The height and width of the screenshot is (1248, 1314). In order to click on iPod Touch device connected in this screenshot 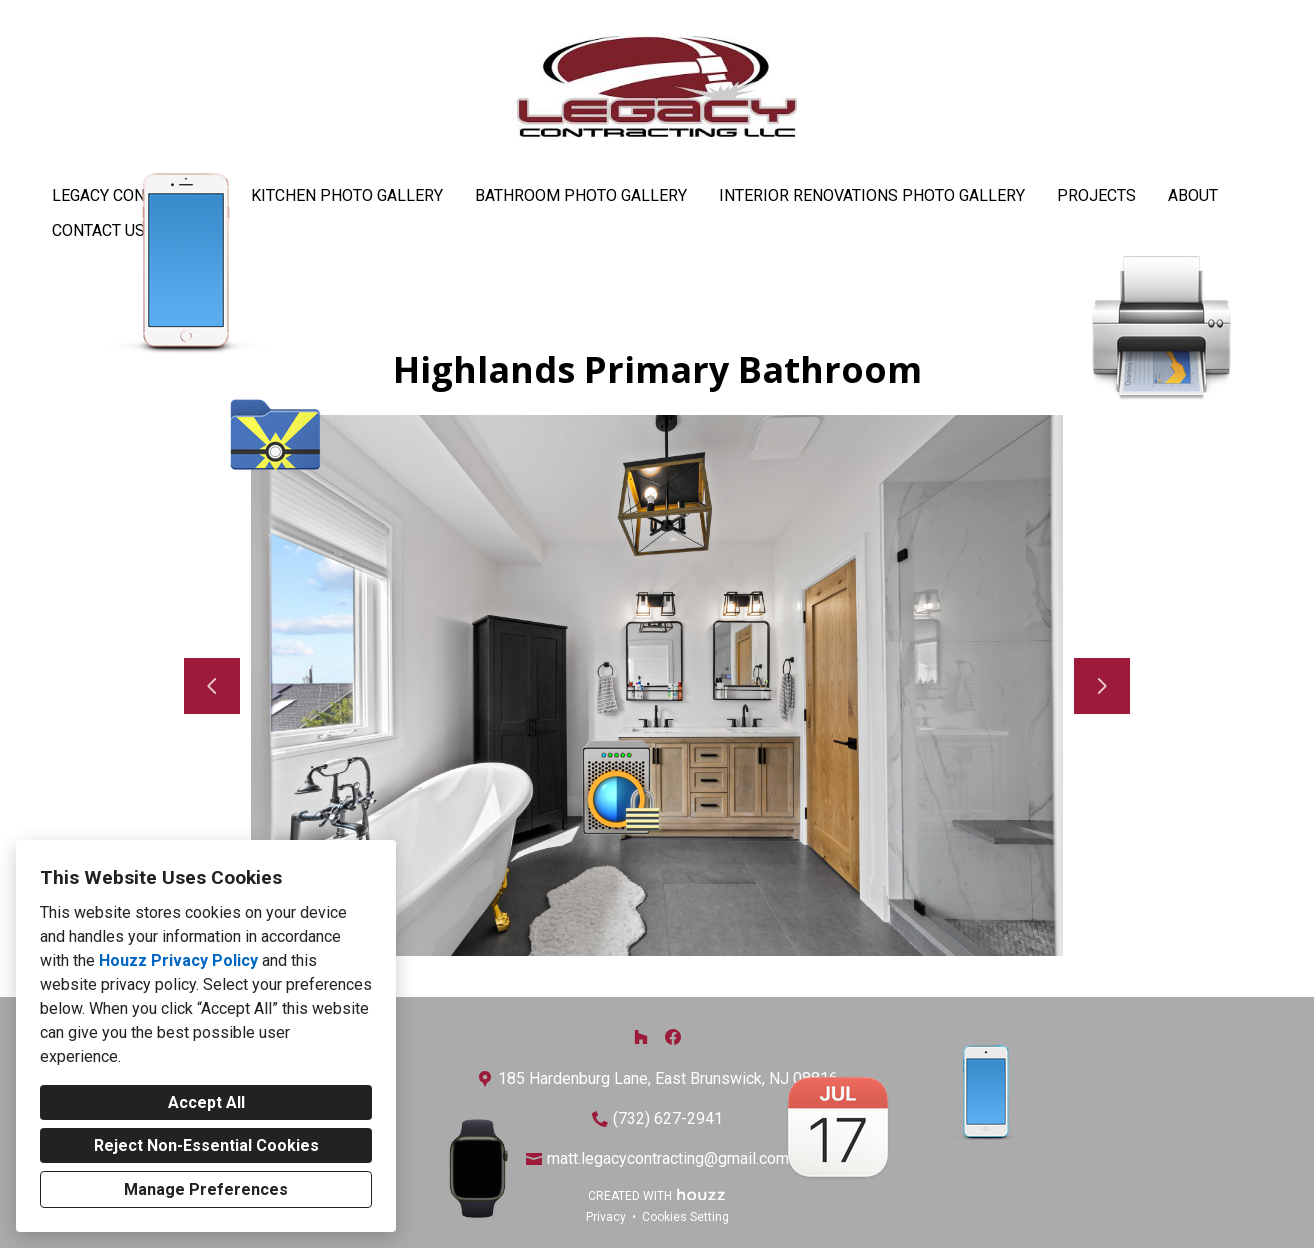, I will do `click(986, 1093)`.